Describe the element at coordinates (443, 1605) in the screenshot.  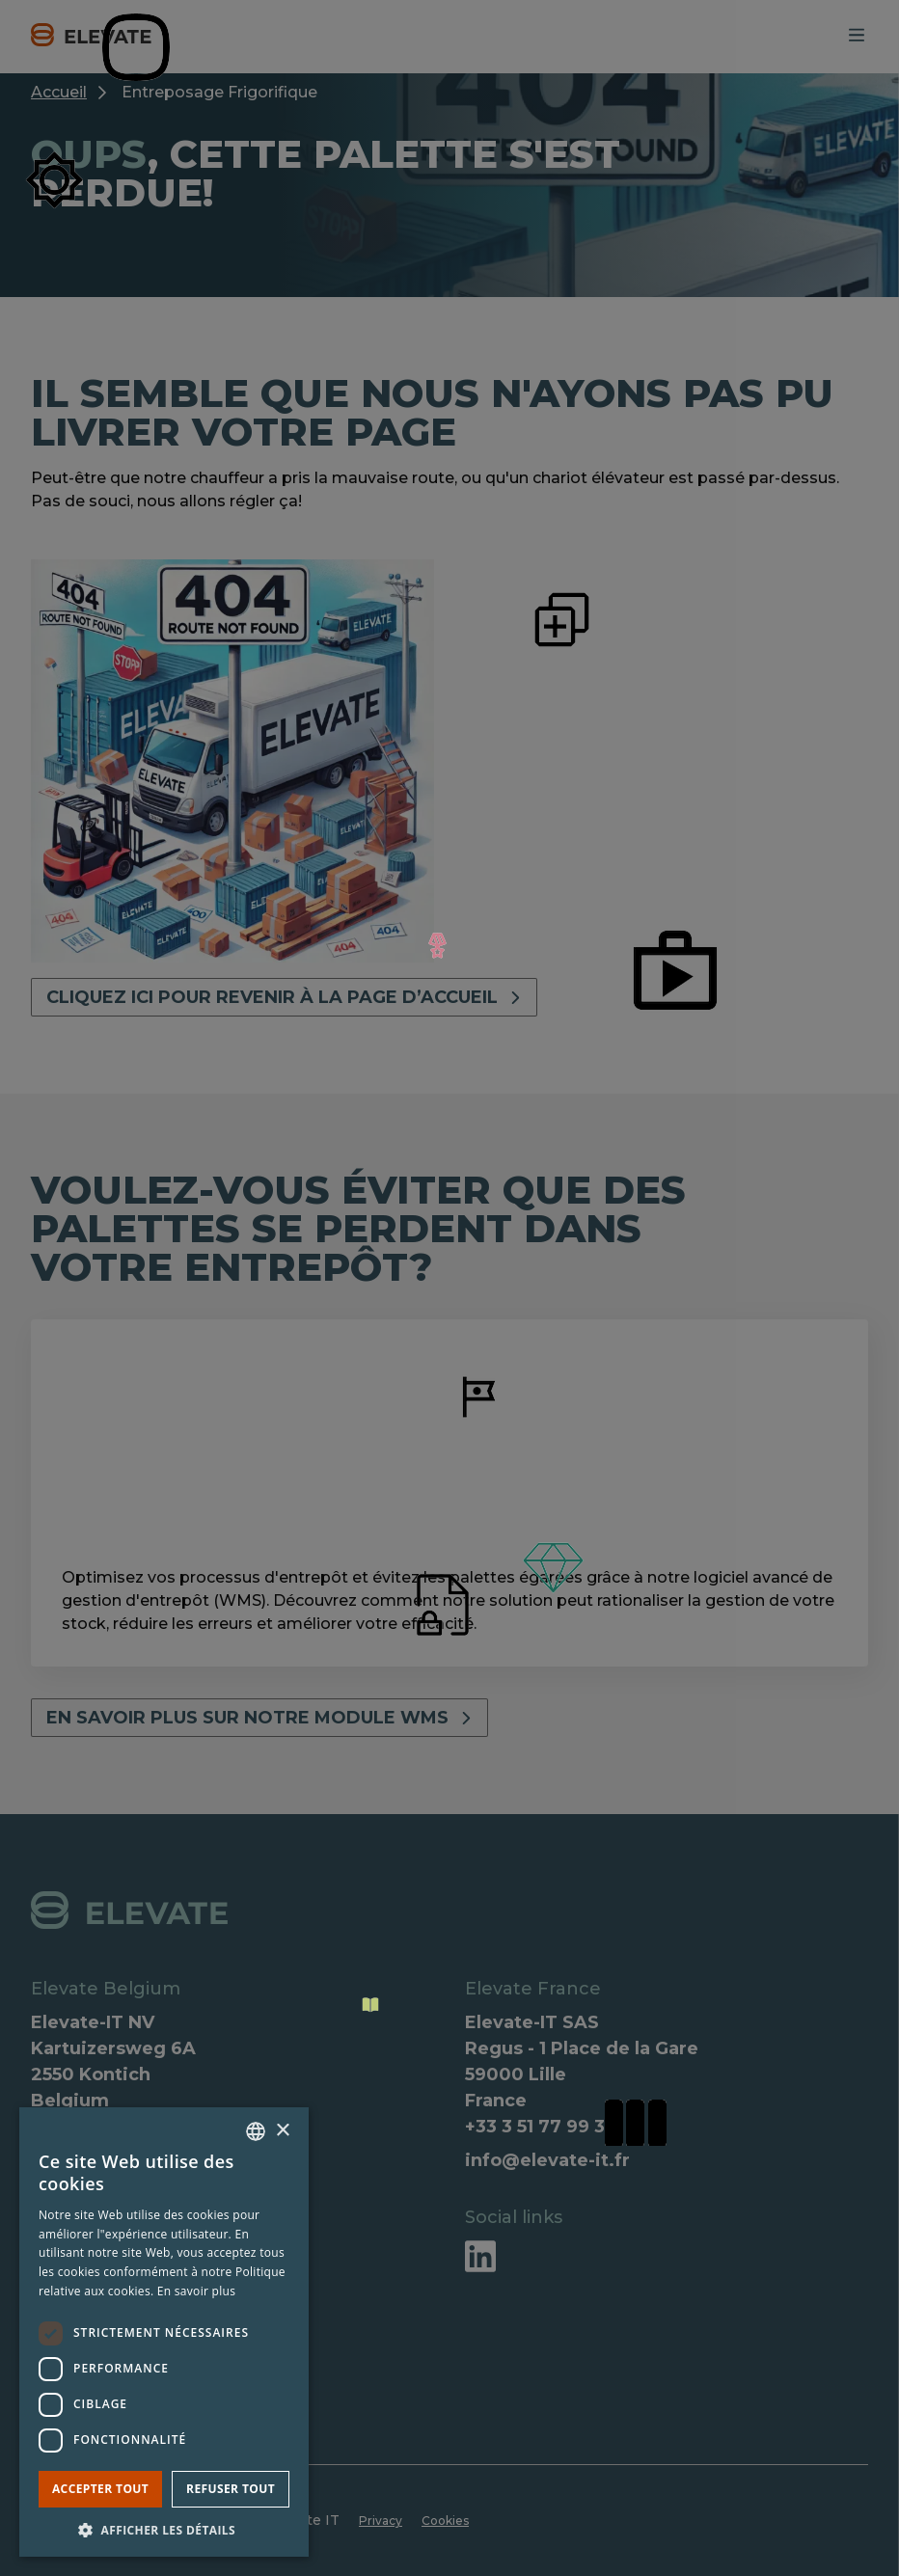
I see `access a locked or protected file` at that location.